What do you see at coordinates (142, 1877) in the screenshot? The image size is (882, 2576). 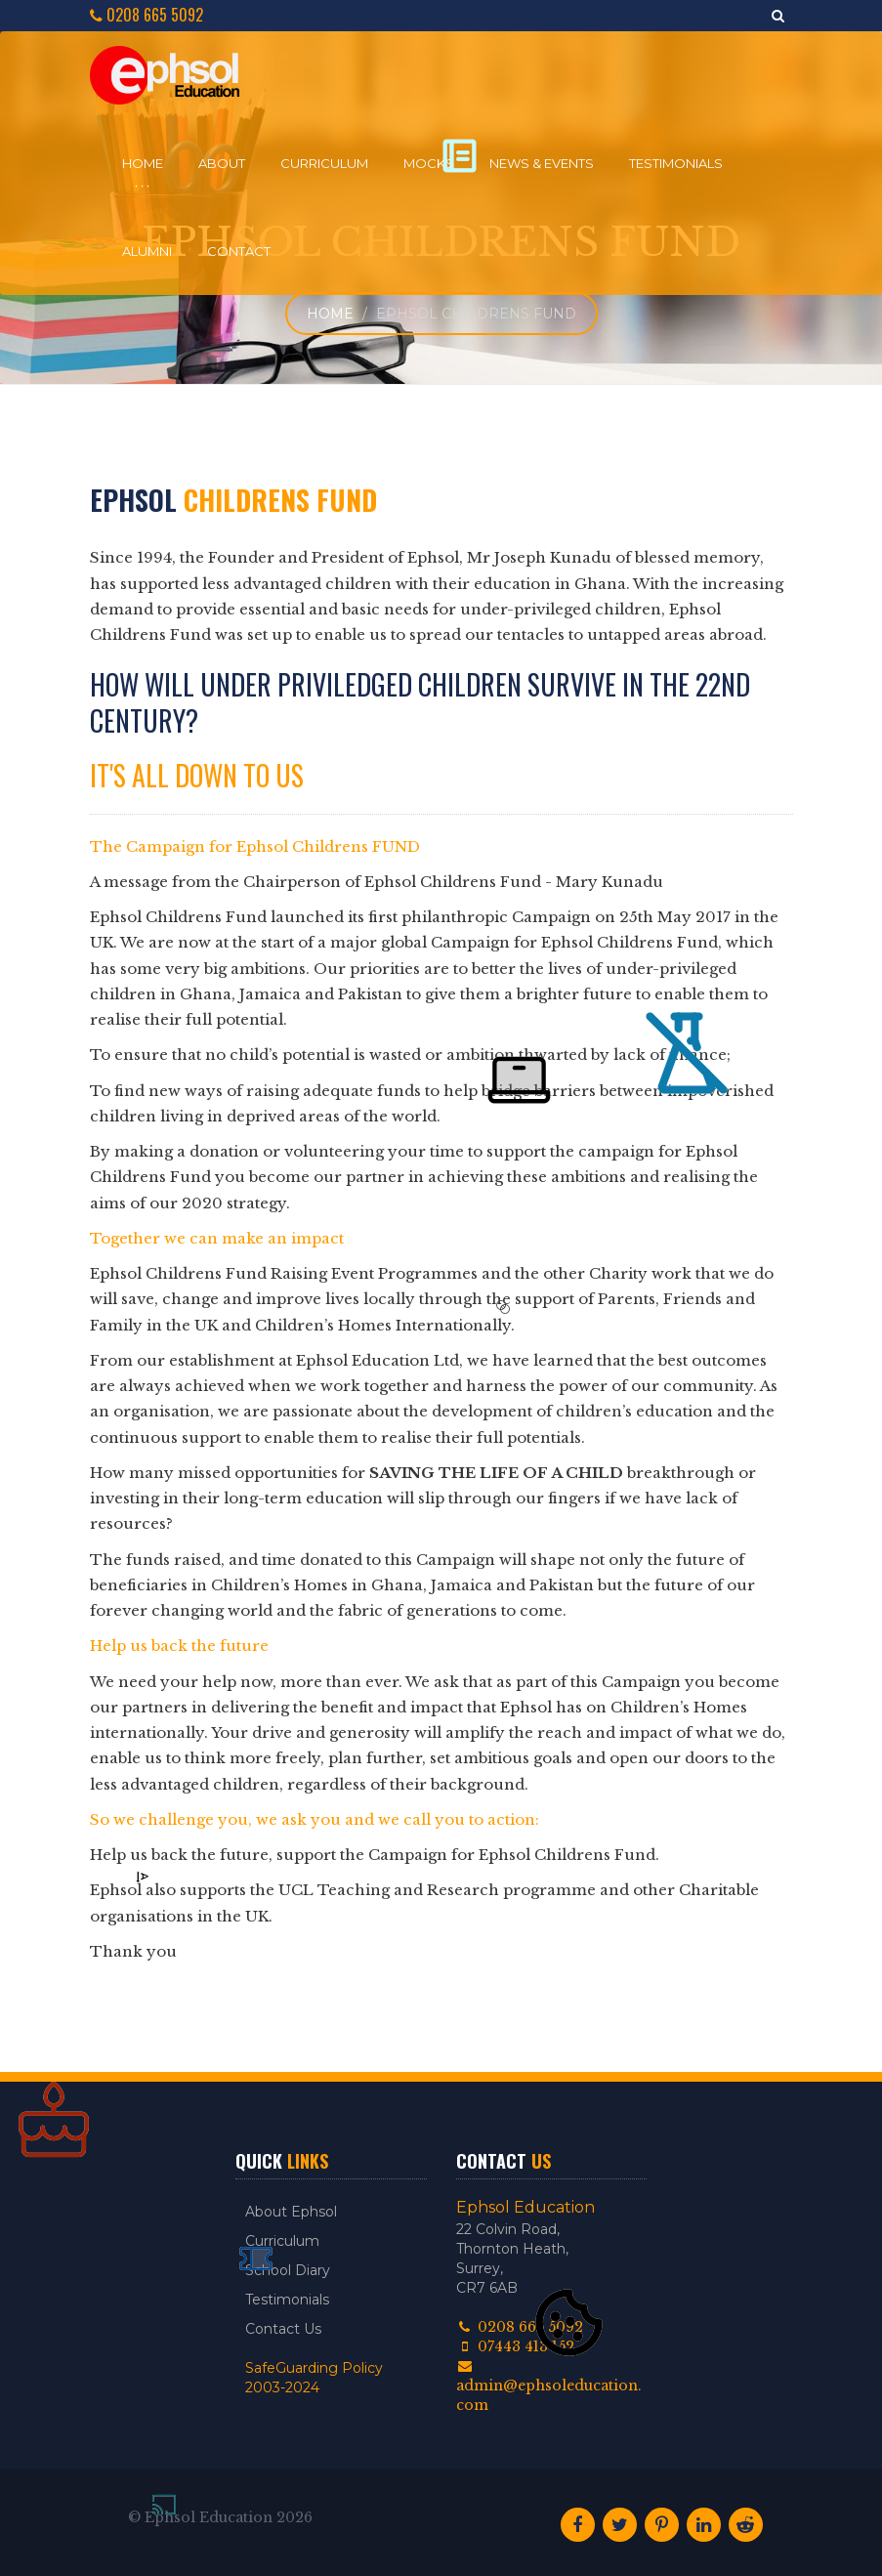 I see `rotate text direction downward` at bounding box center [142, 1877].